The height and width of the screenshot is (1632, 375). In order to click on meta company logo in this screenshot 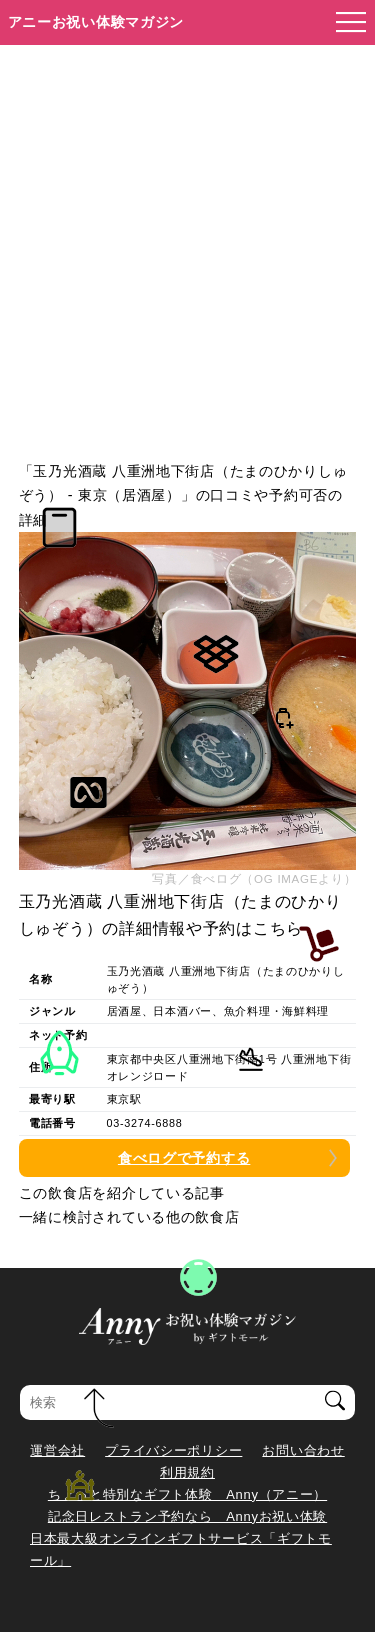, I will do `click(88, 792)`.